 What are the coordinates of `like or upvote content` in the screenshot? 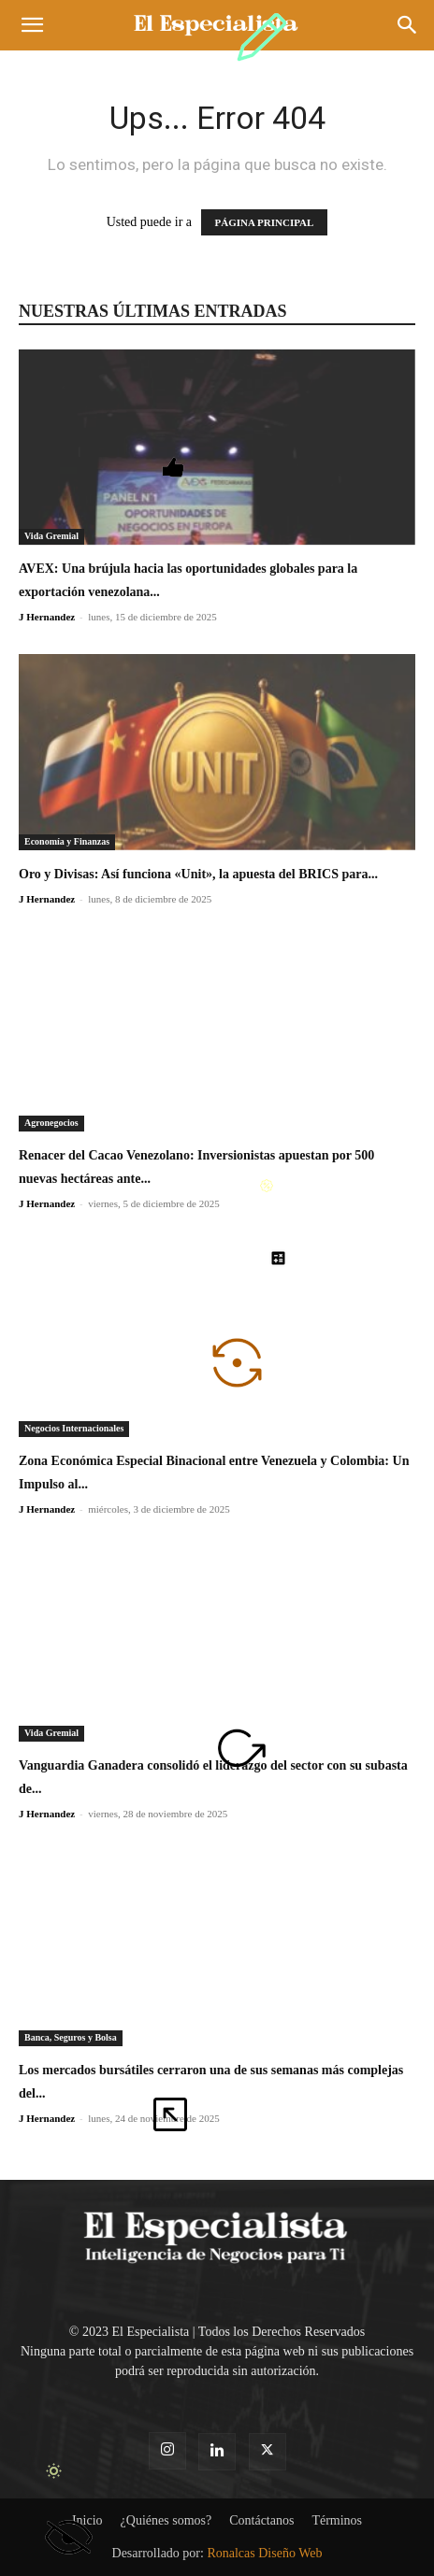 It's located at (173, 467).